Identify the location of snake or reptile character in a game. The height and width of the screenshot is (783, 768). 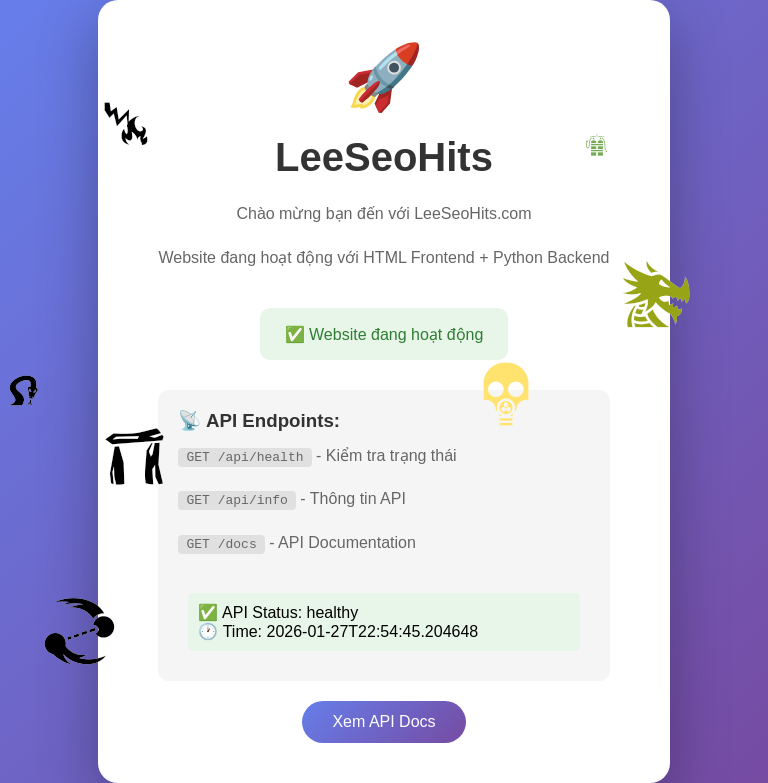
(23, 390).